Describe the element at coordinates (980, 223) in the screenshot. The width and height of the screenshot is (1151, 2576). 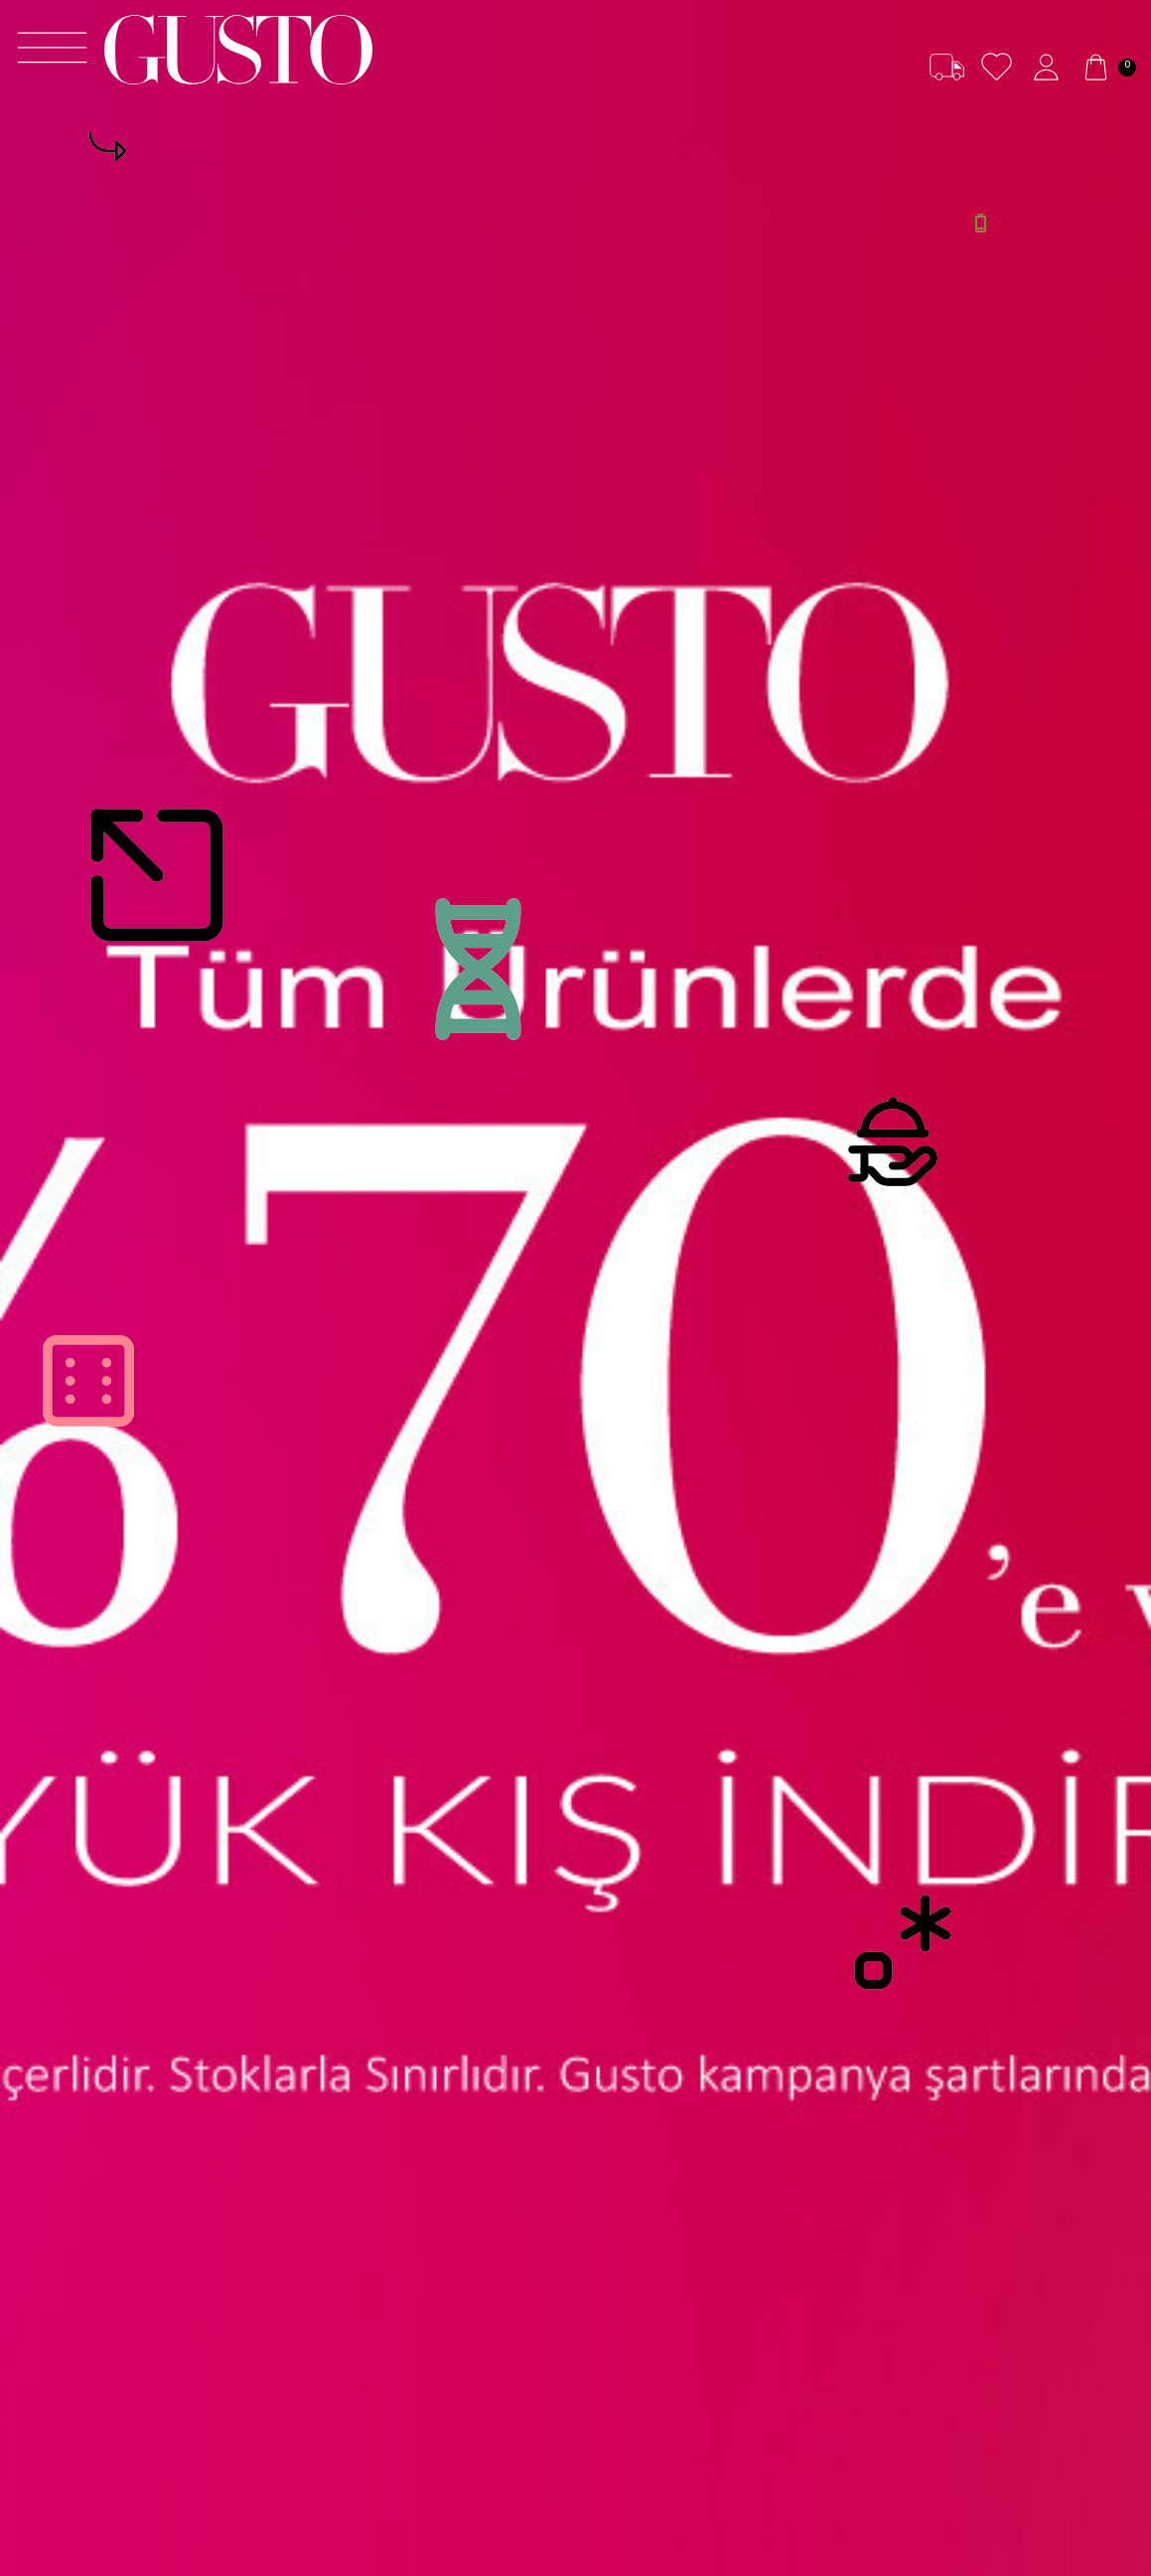
I see `indicates low battery level` at that location.